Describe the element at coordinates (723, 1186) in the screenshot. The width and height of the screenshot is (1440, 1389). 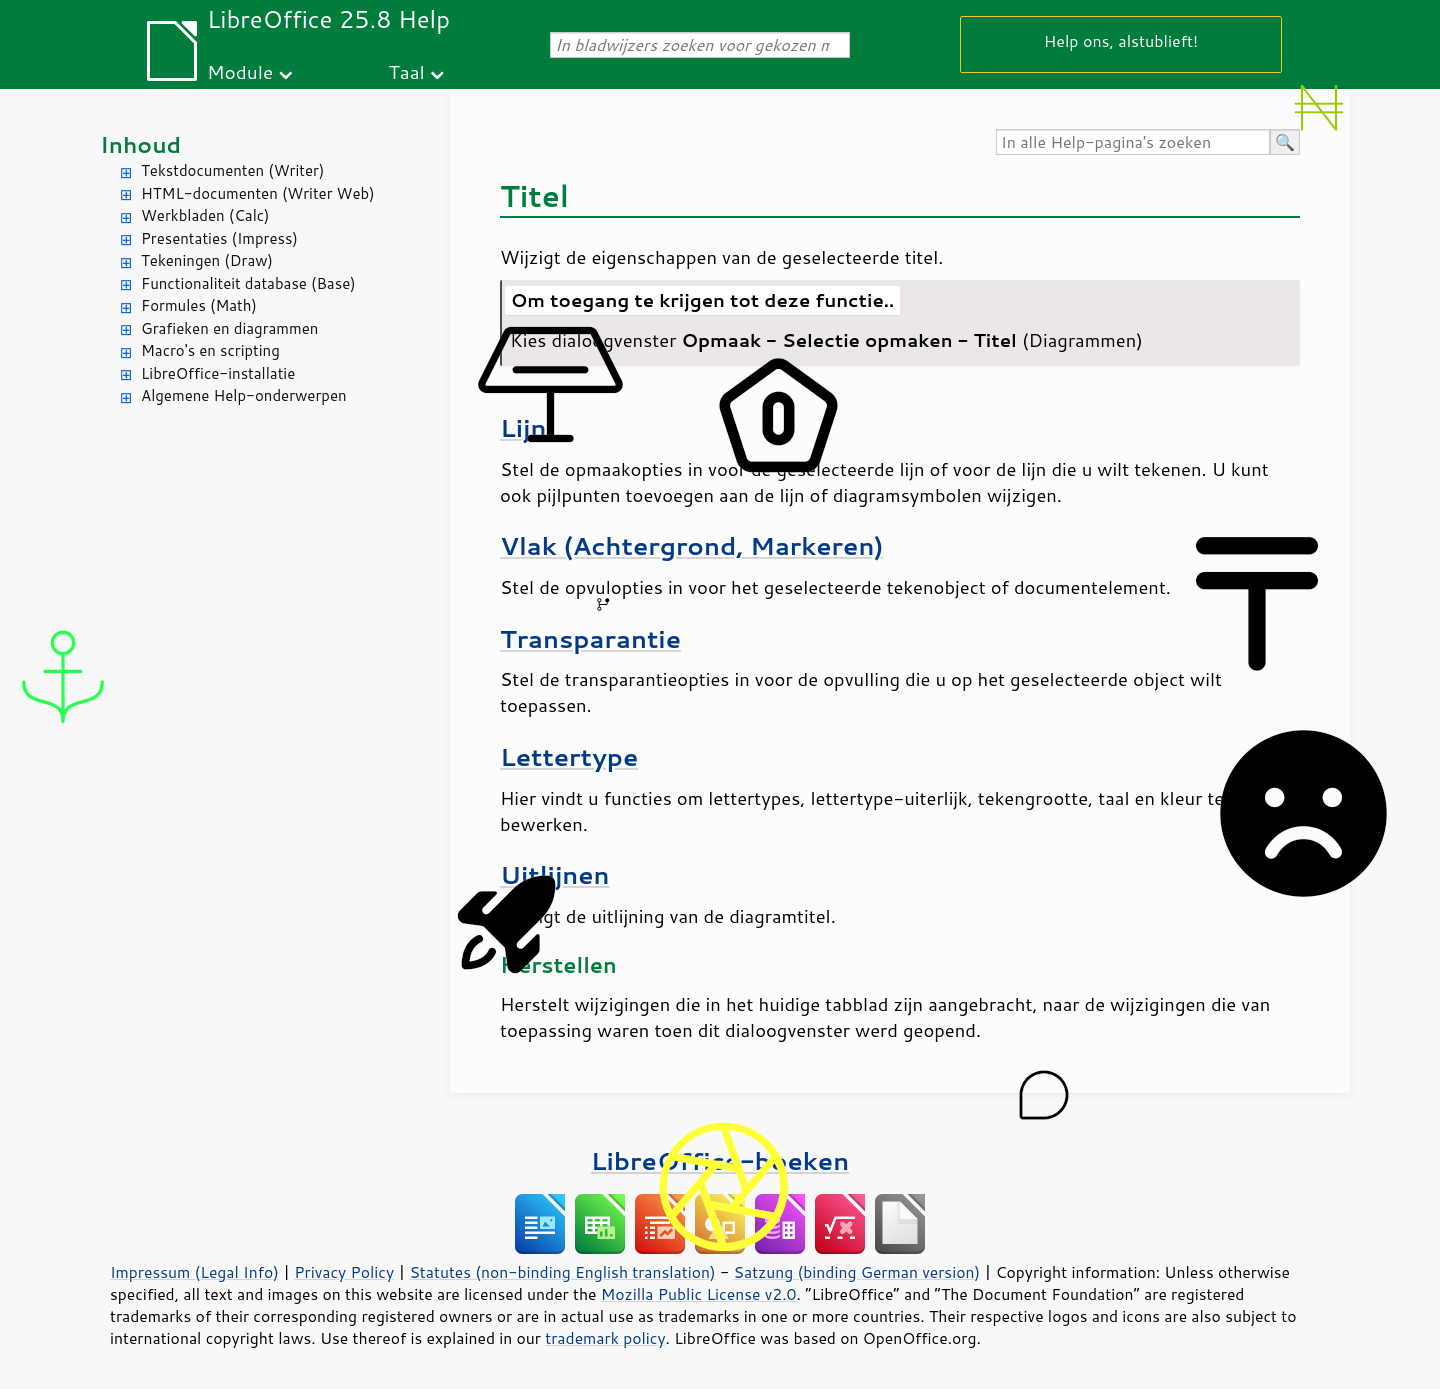
I see `open camera settings` at that location.